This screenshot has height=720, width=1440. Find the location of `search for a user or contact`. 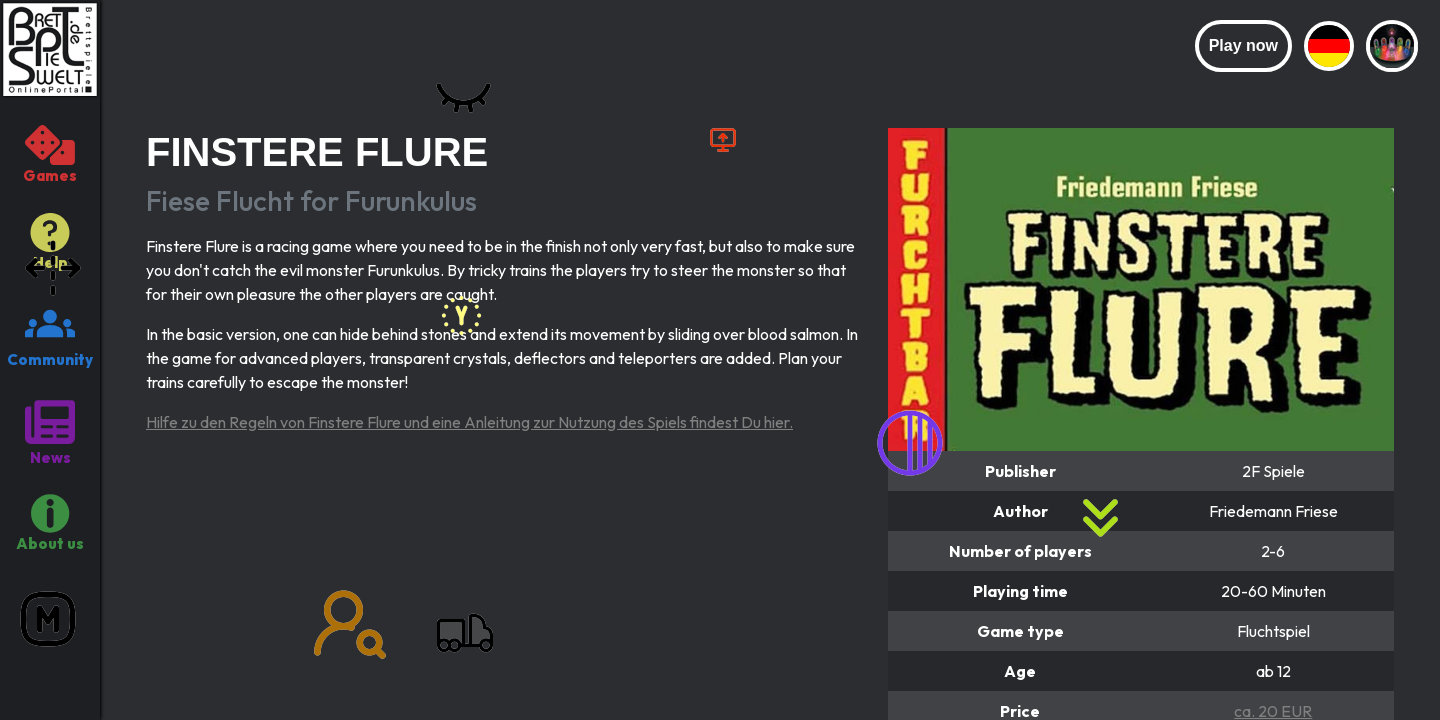

search for a user or contact is located at coordinates (350, 623).